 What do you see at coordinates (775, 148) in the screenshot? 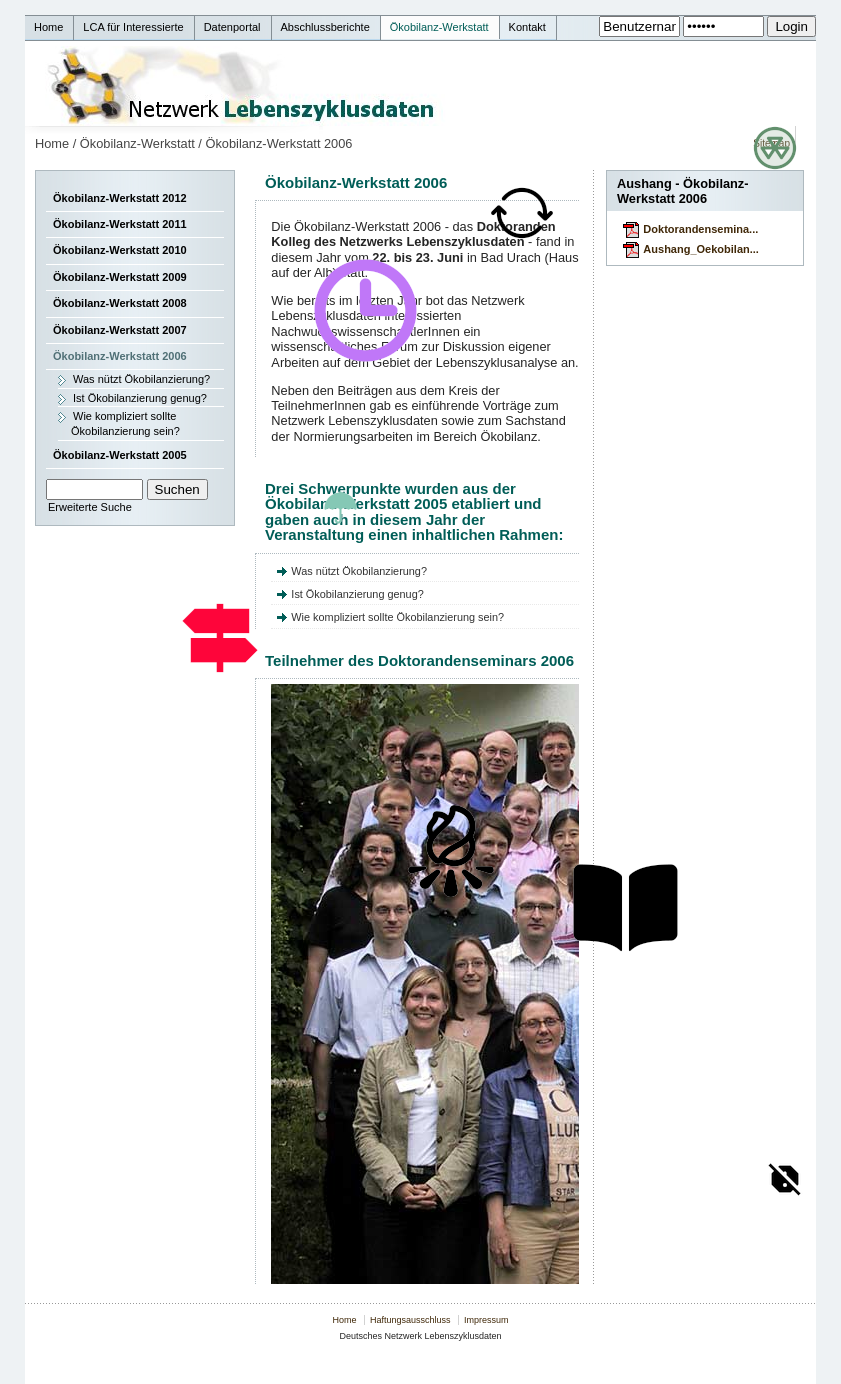
I see `fallout shelter location indicator` at bounding box center [775, 148].